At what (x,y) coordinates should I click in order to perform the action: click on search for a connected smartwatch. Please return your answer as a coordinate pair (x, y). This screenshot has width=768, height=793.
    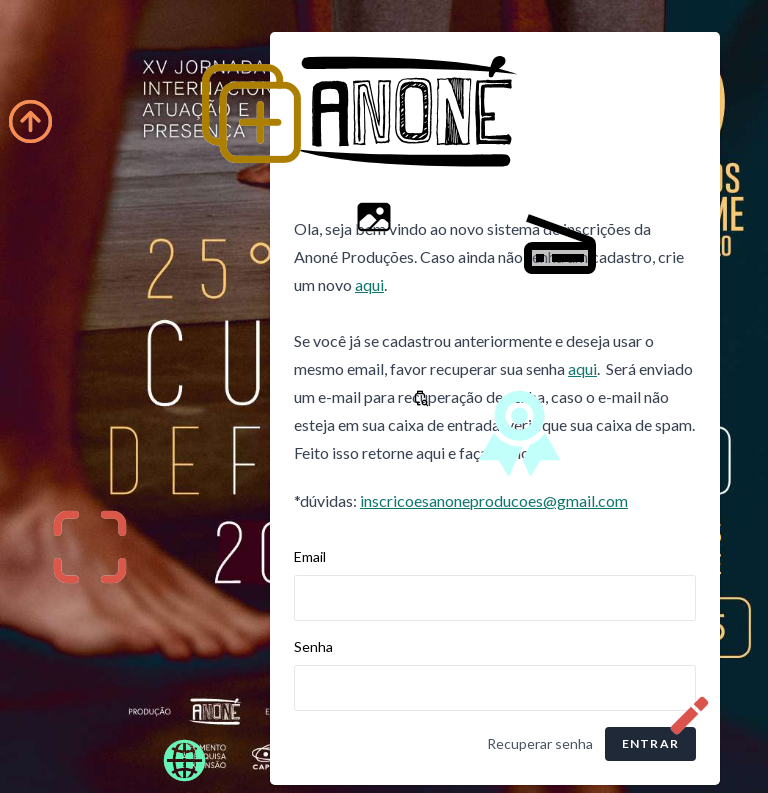
    Looking at the image, I should click on (420, 398).